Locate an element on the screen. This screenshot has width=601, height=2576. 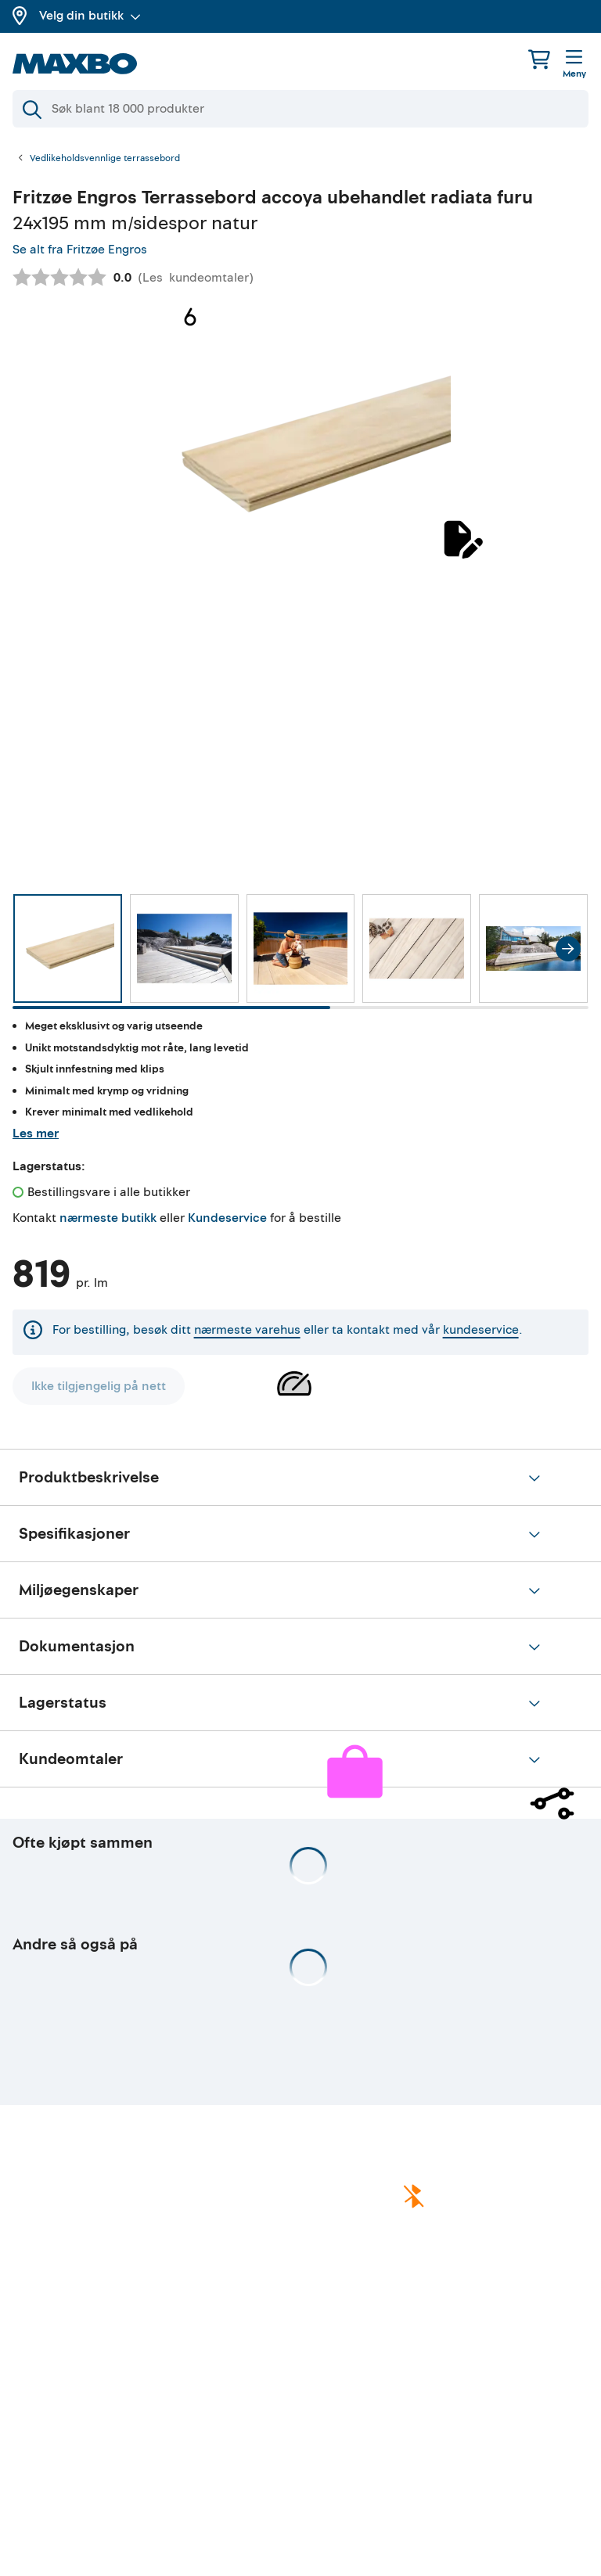
view your shopping bag is located at coordinates (354, 1774).